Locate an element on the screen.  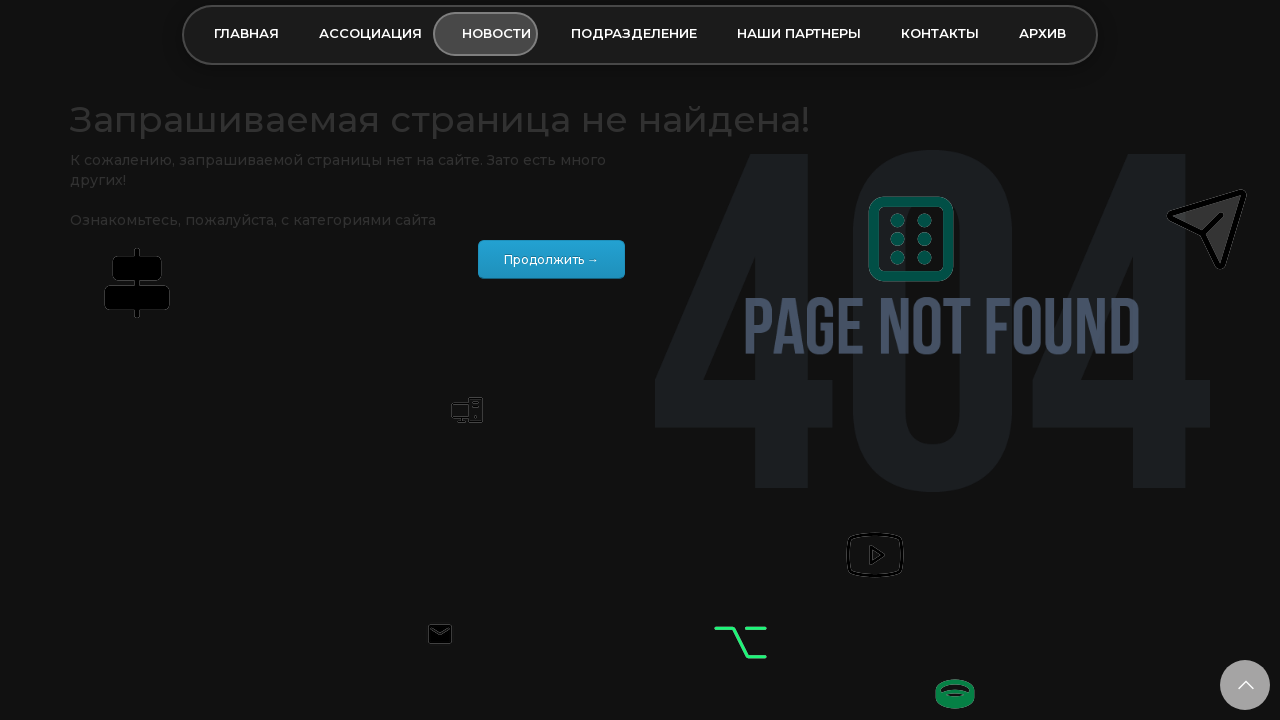
indicates a ring or jewelry item is located at coordinates (955, 694).